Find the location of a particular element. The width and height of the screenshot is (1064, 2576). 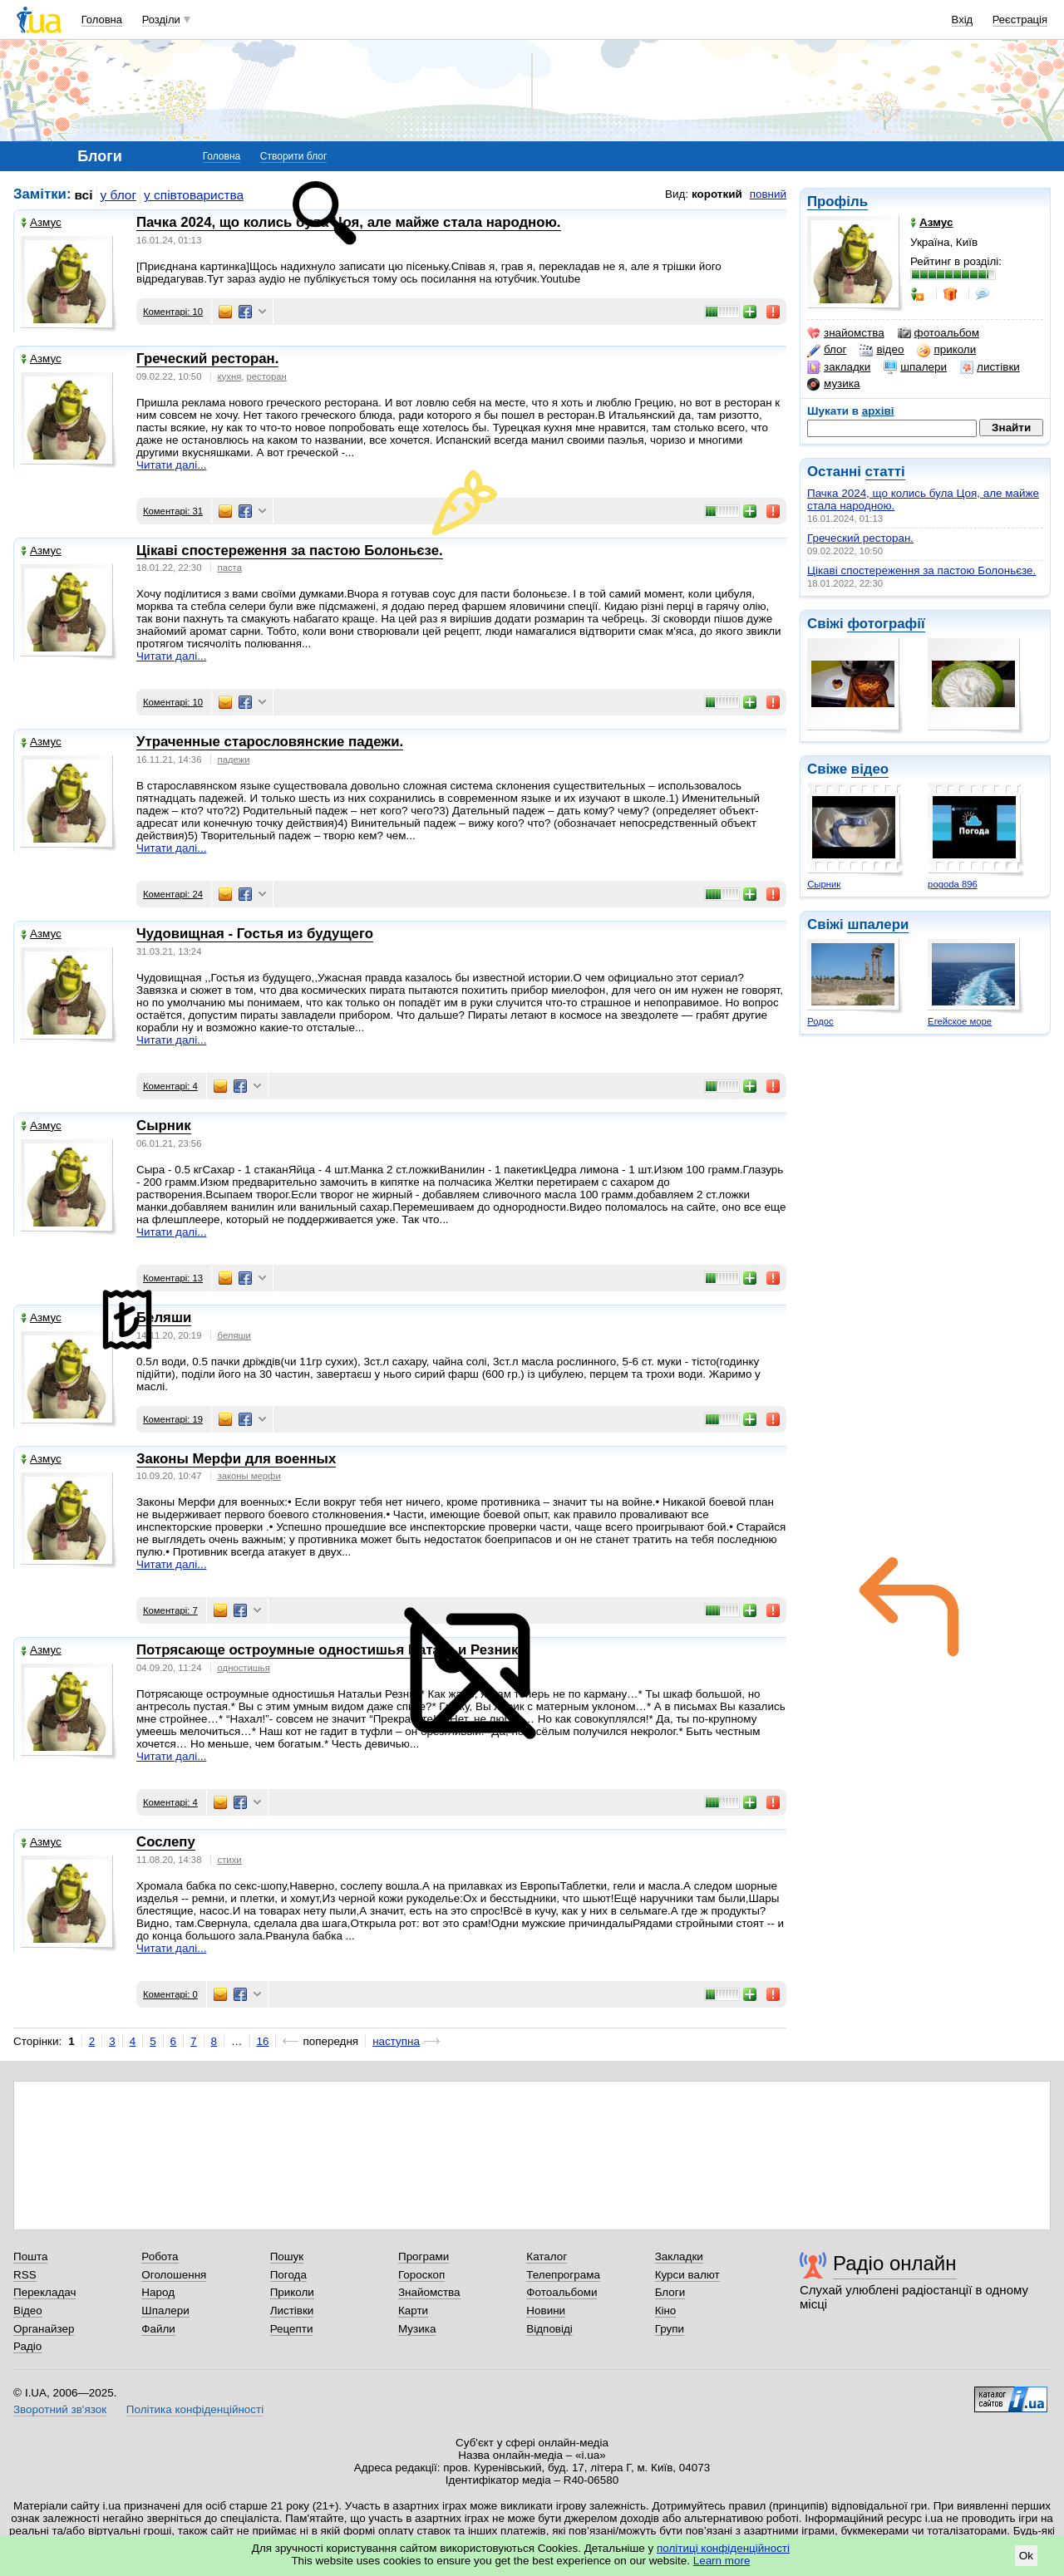

image failed to load is located at coordinates (470, 1673).